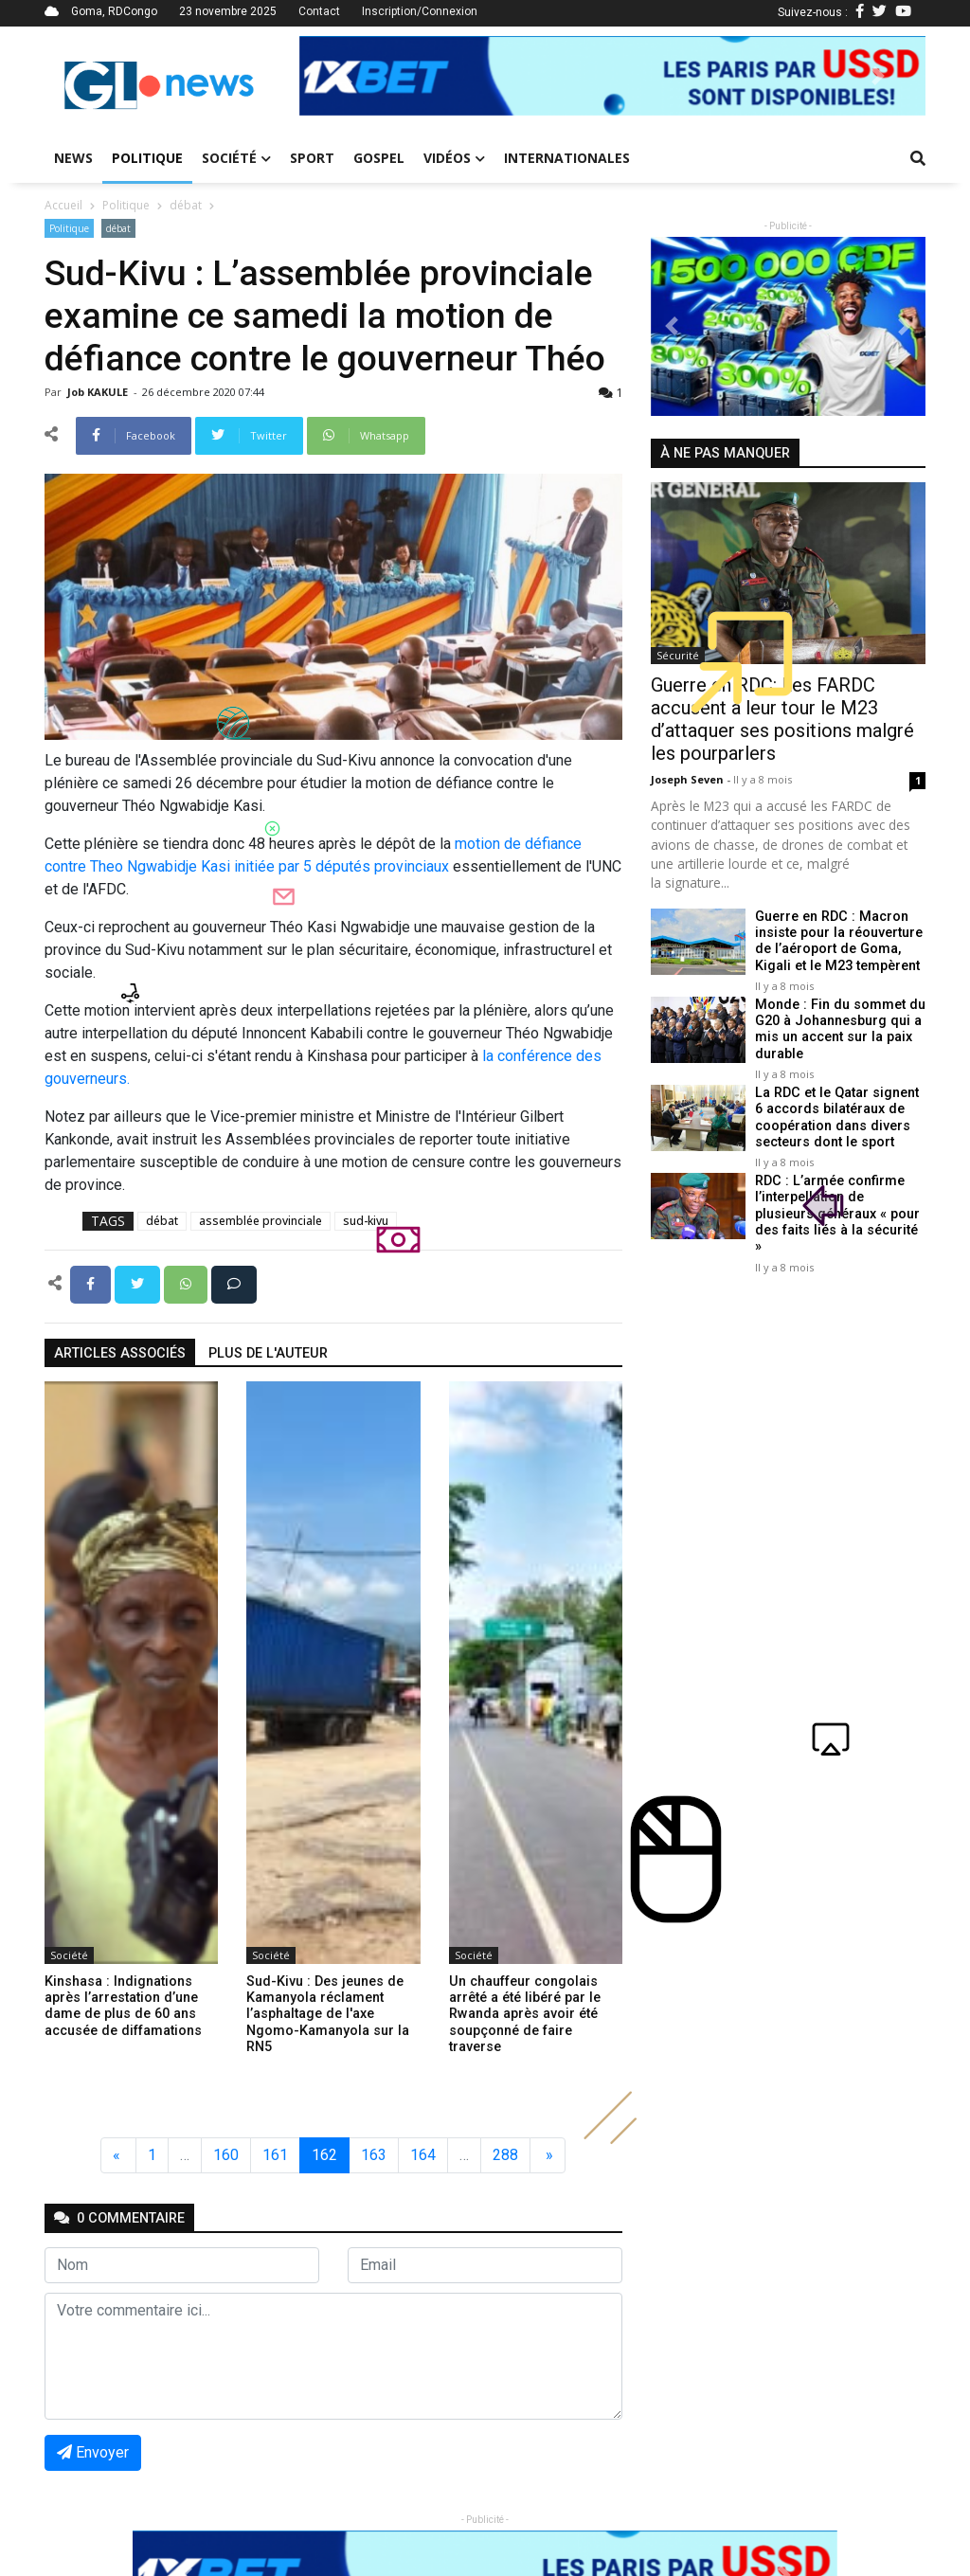  Describe the element at coordinates (272, 828) in the screenshot. I see `close or dismiss a dialog` at that location.